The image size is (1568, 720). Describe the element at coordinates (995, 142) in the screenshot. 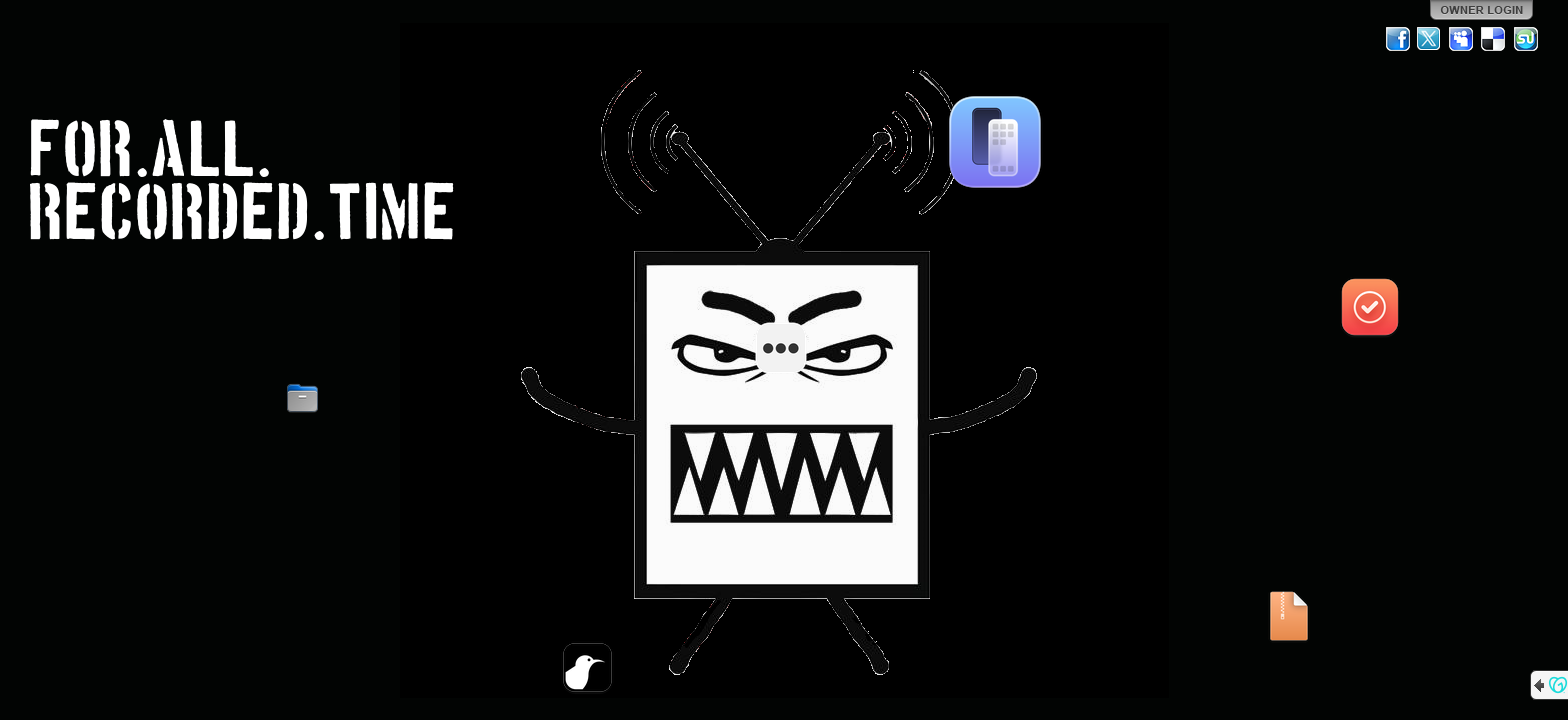

I see `open kde connect preferences` at that location.